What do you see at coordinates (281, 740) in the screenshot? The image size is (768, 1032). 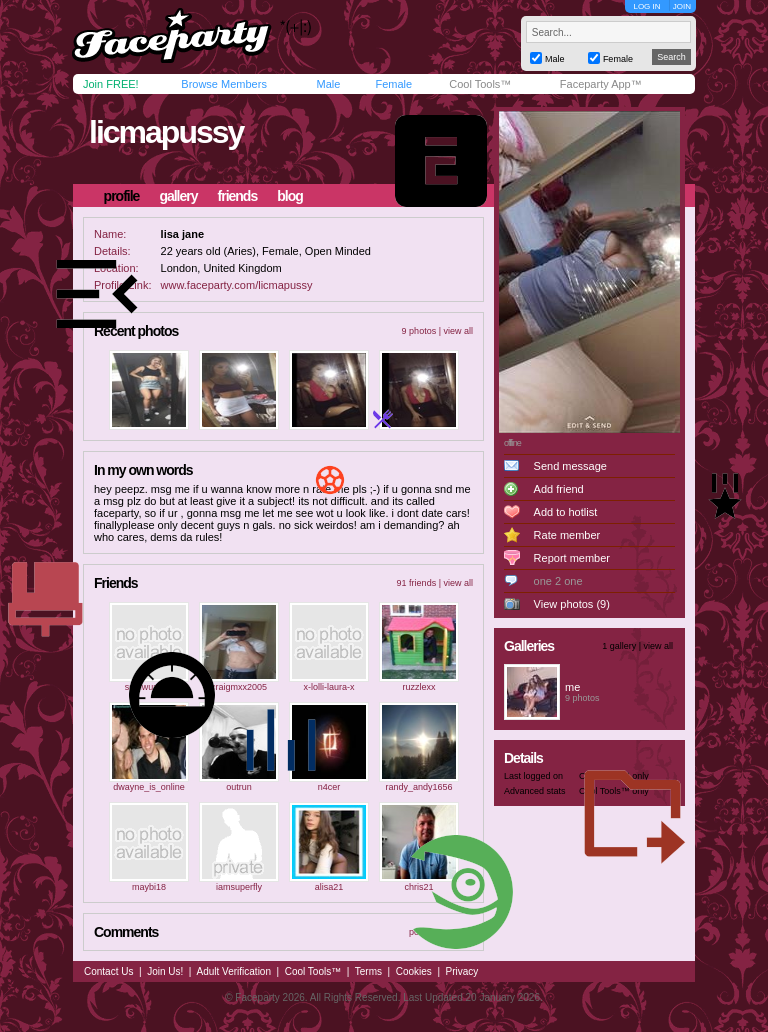 I see `open rhythm music streaming app` at bounding box center [281, 740].